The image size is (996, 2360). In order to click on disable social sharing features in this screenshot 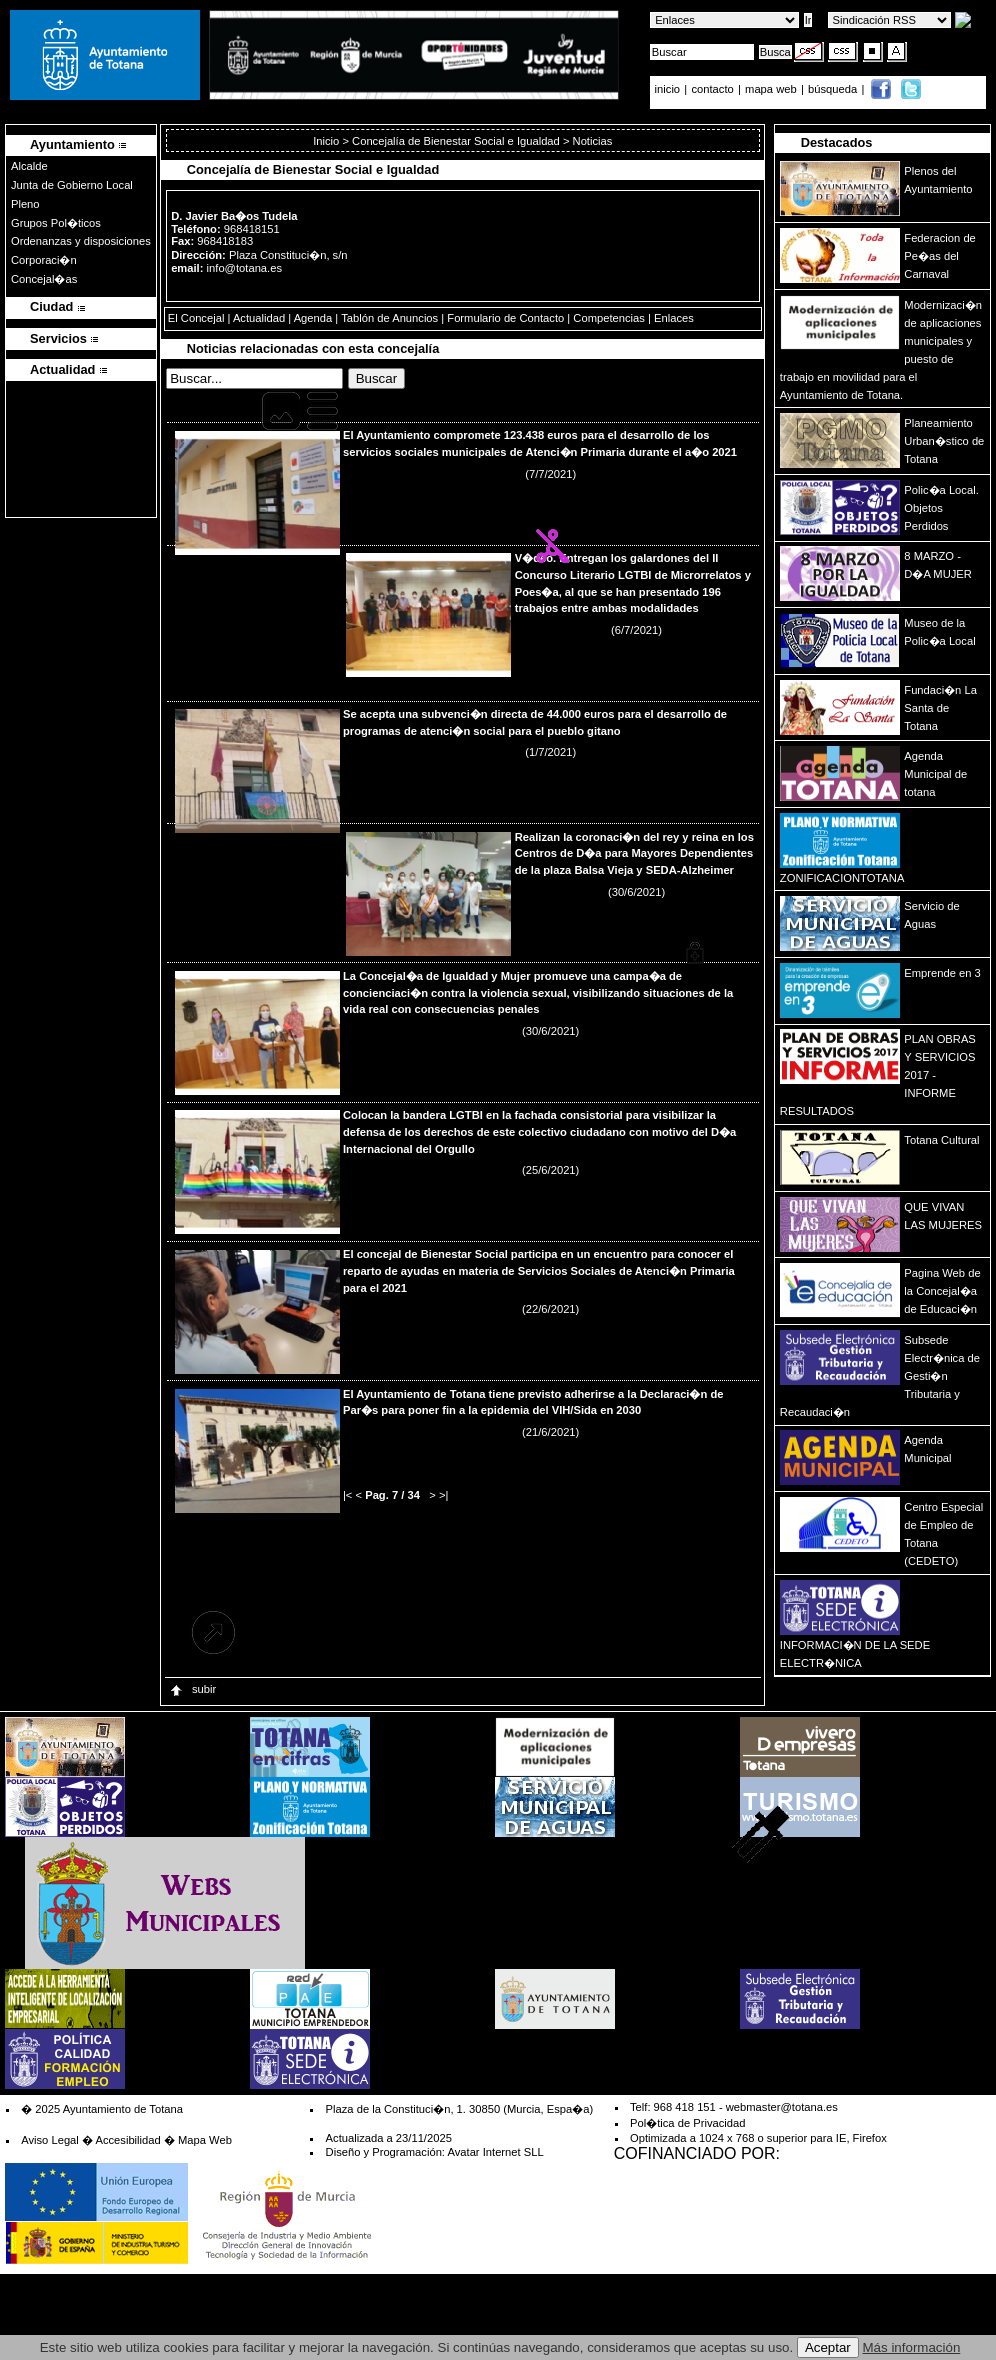, I will do `click(553, 546)`.